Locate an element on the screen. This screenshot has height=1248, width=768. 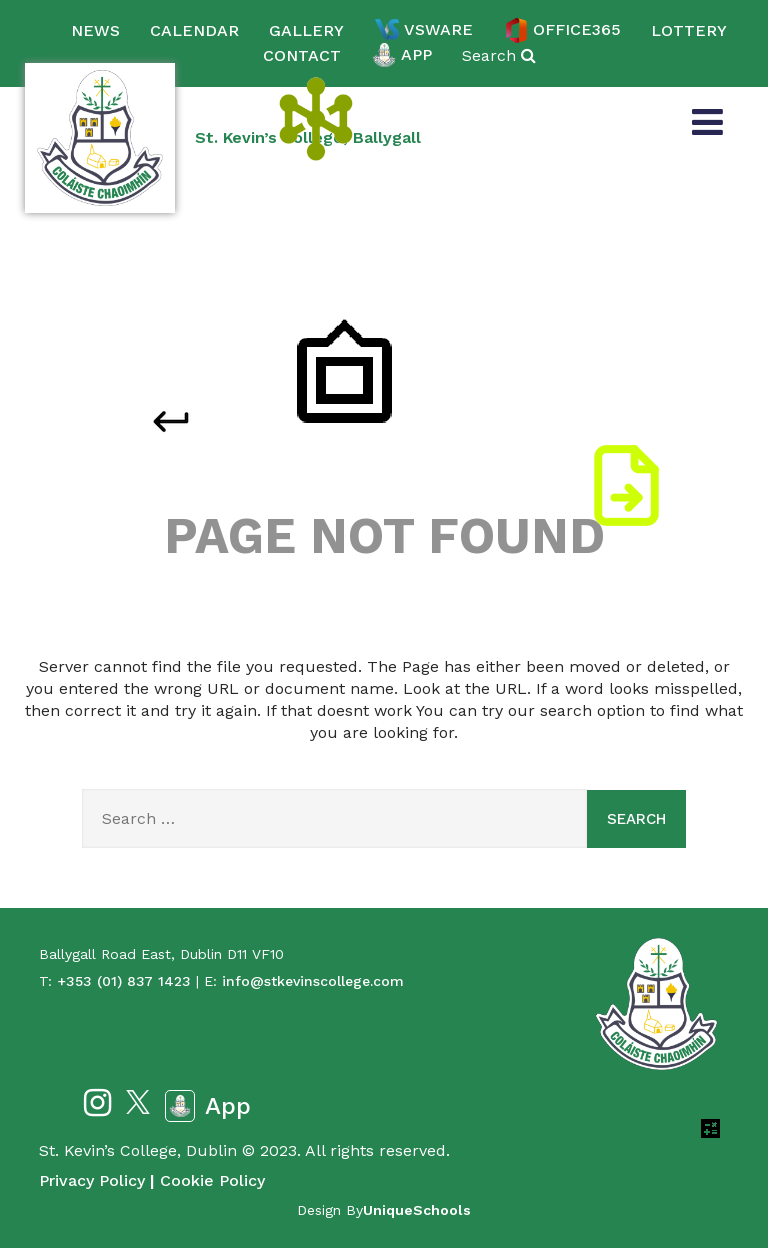
submit or confirm text input is located at coordinates (171, 421).